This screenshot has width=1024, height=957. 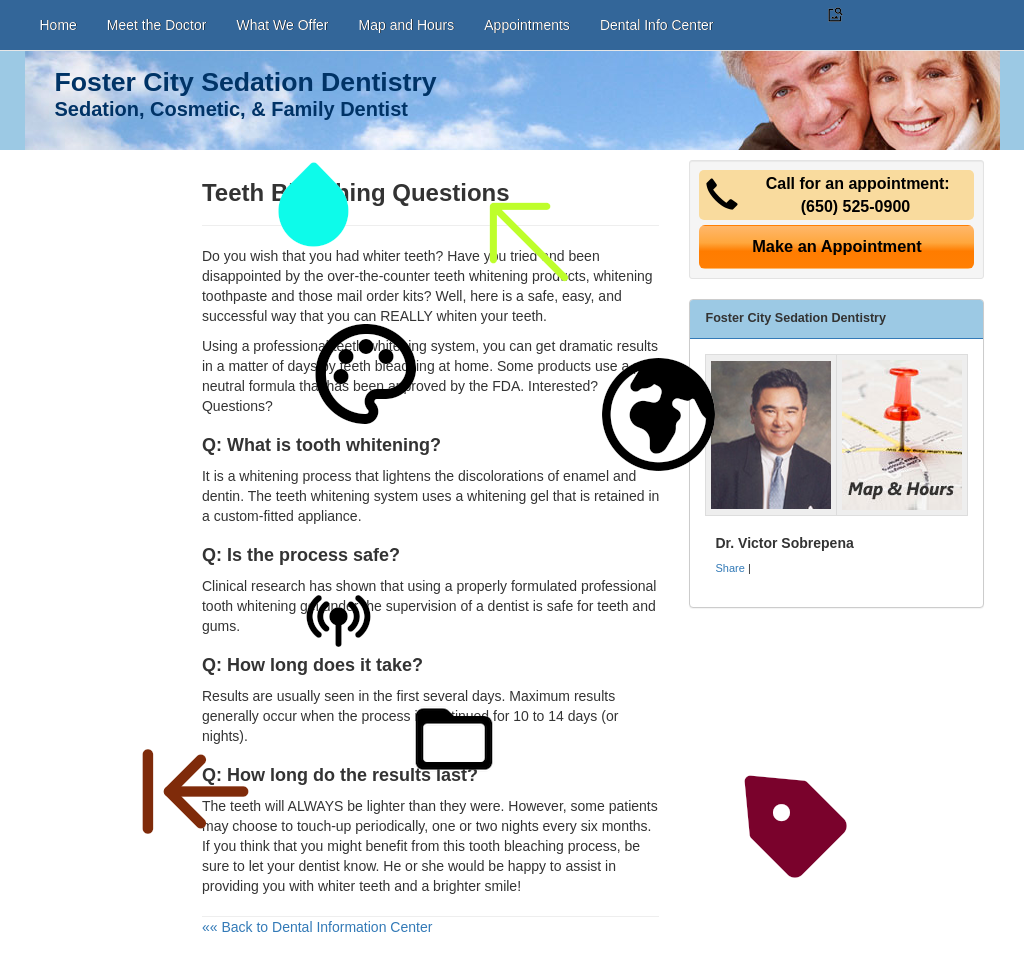 I want to click on adjust water or hydration settings, so click(x=313, y=204).